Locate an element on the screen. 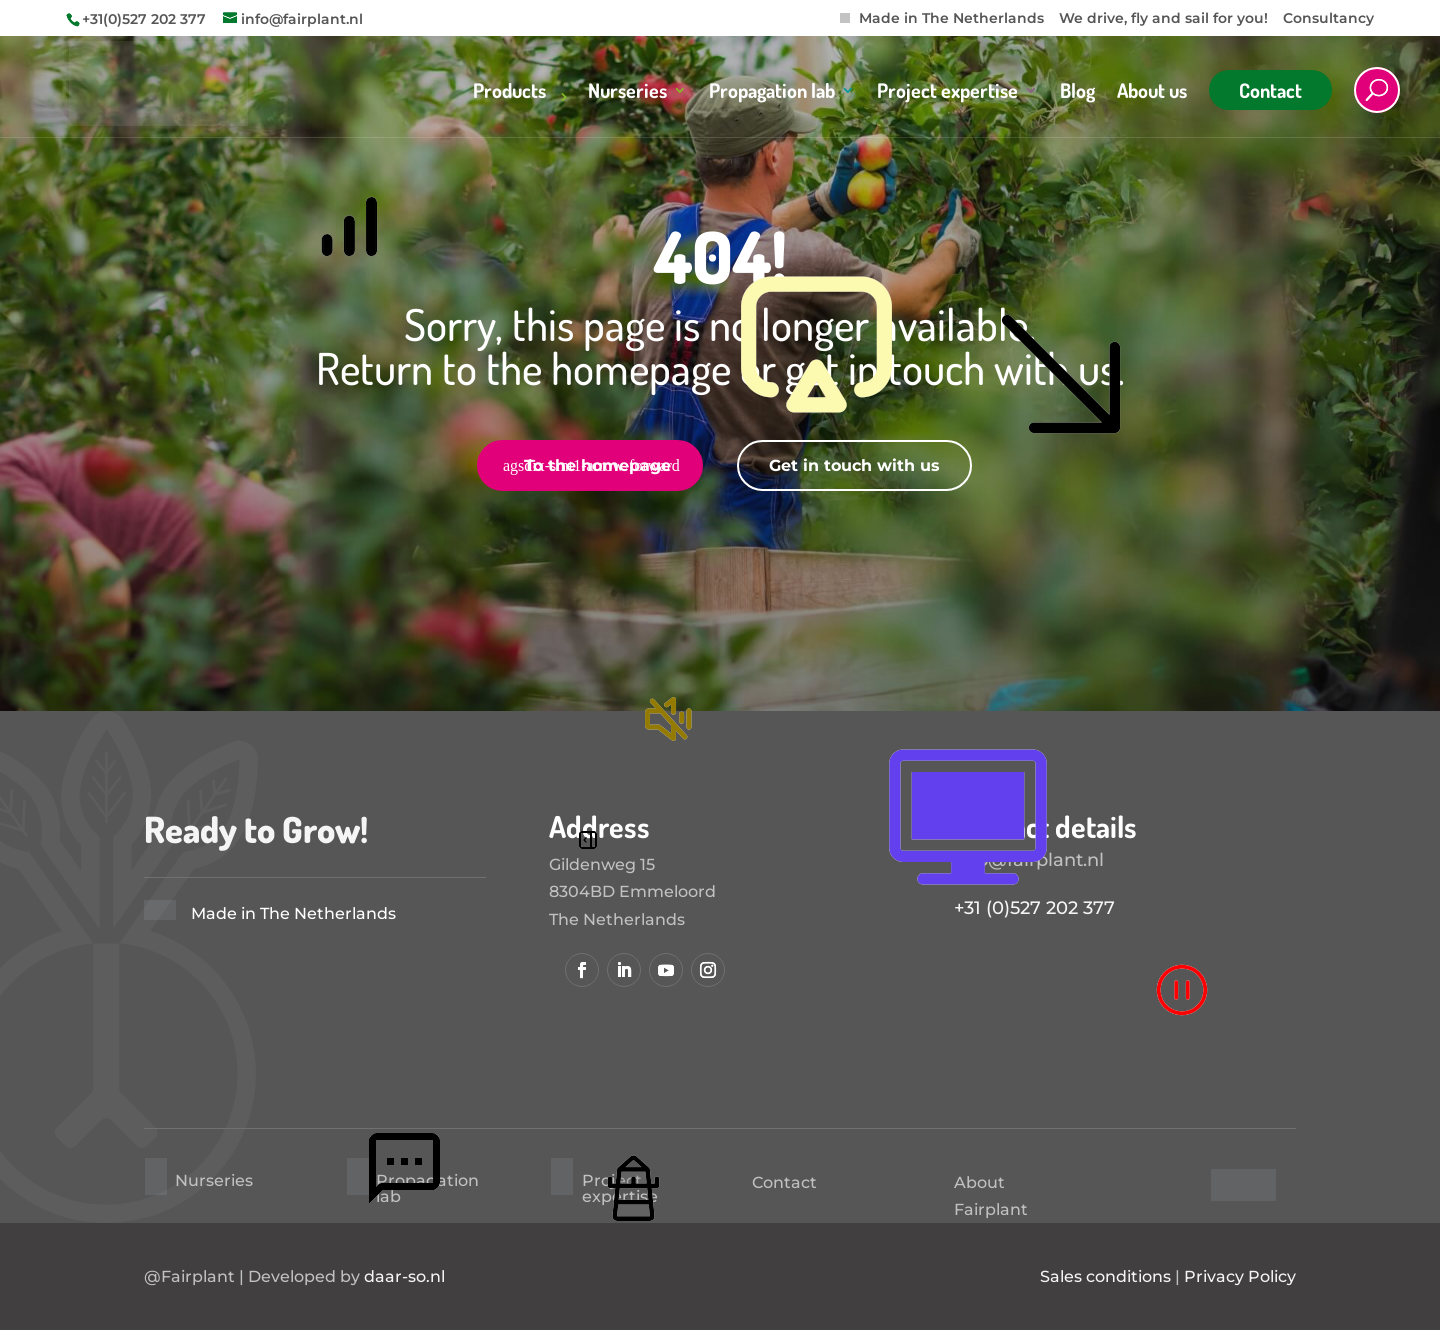  open text messages is located at coordinates (404, 1168).